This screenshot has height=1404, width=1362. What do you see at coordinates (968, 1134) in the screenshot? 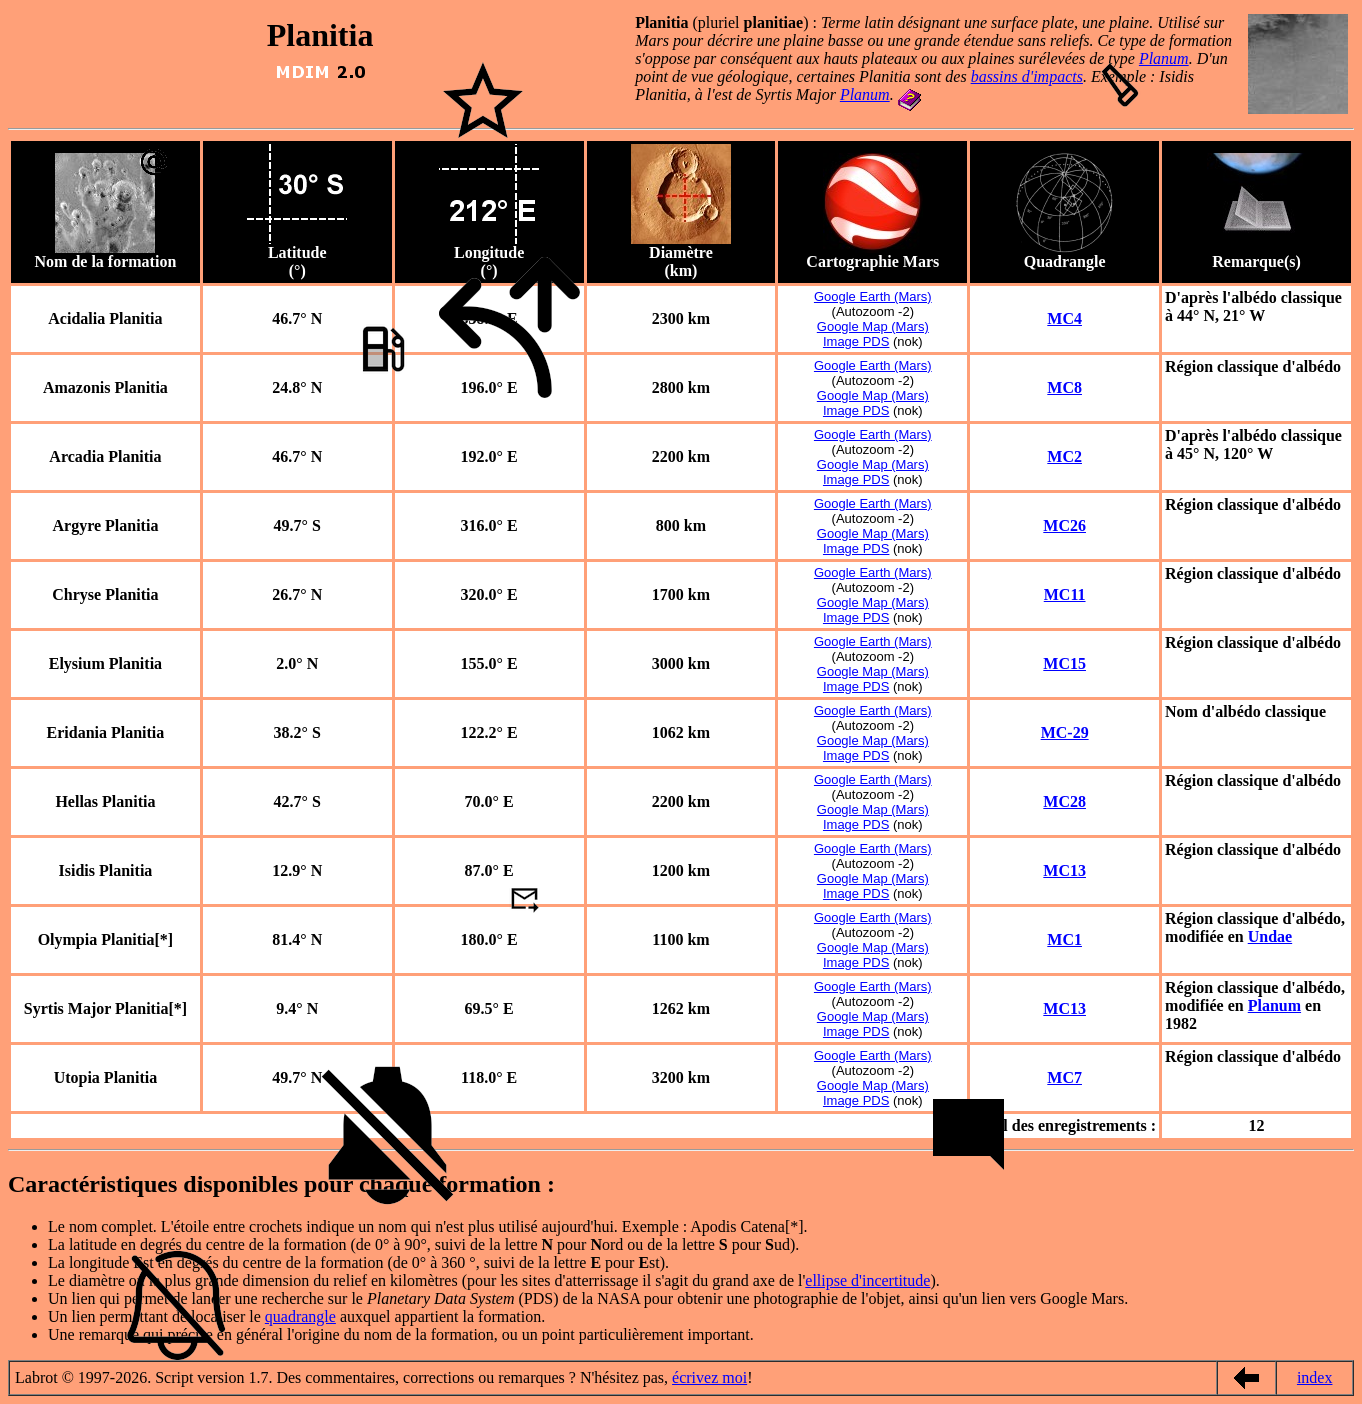
I see `open comments section` at bounding box center [968, 1134].